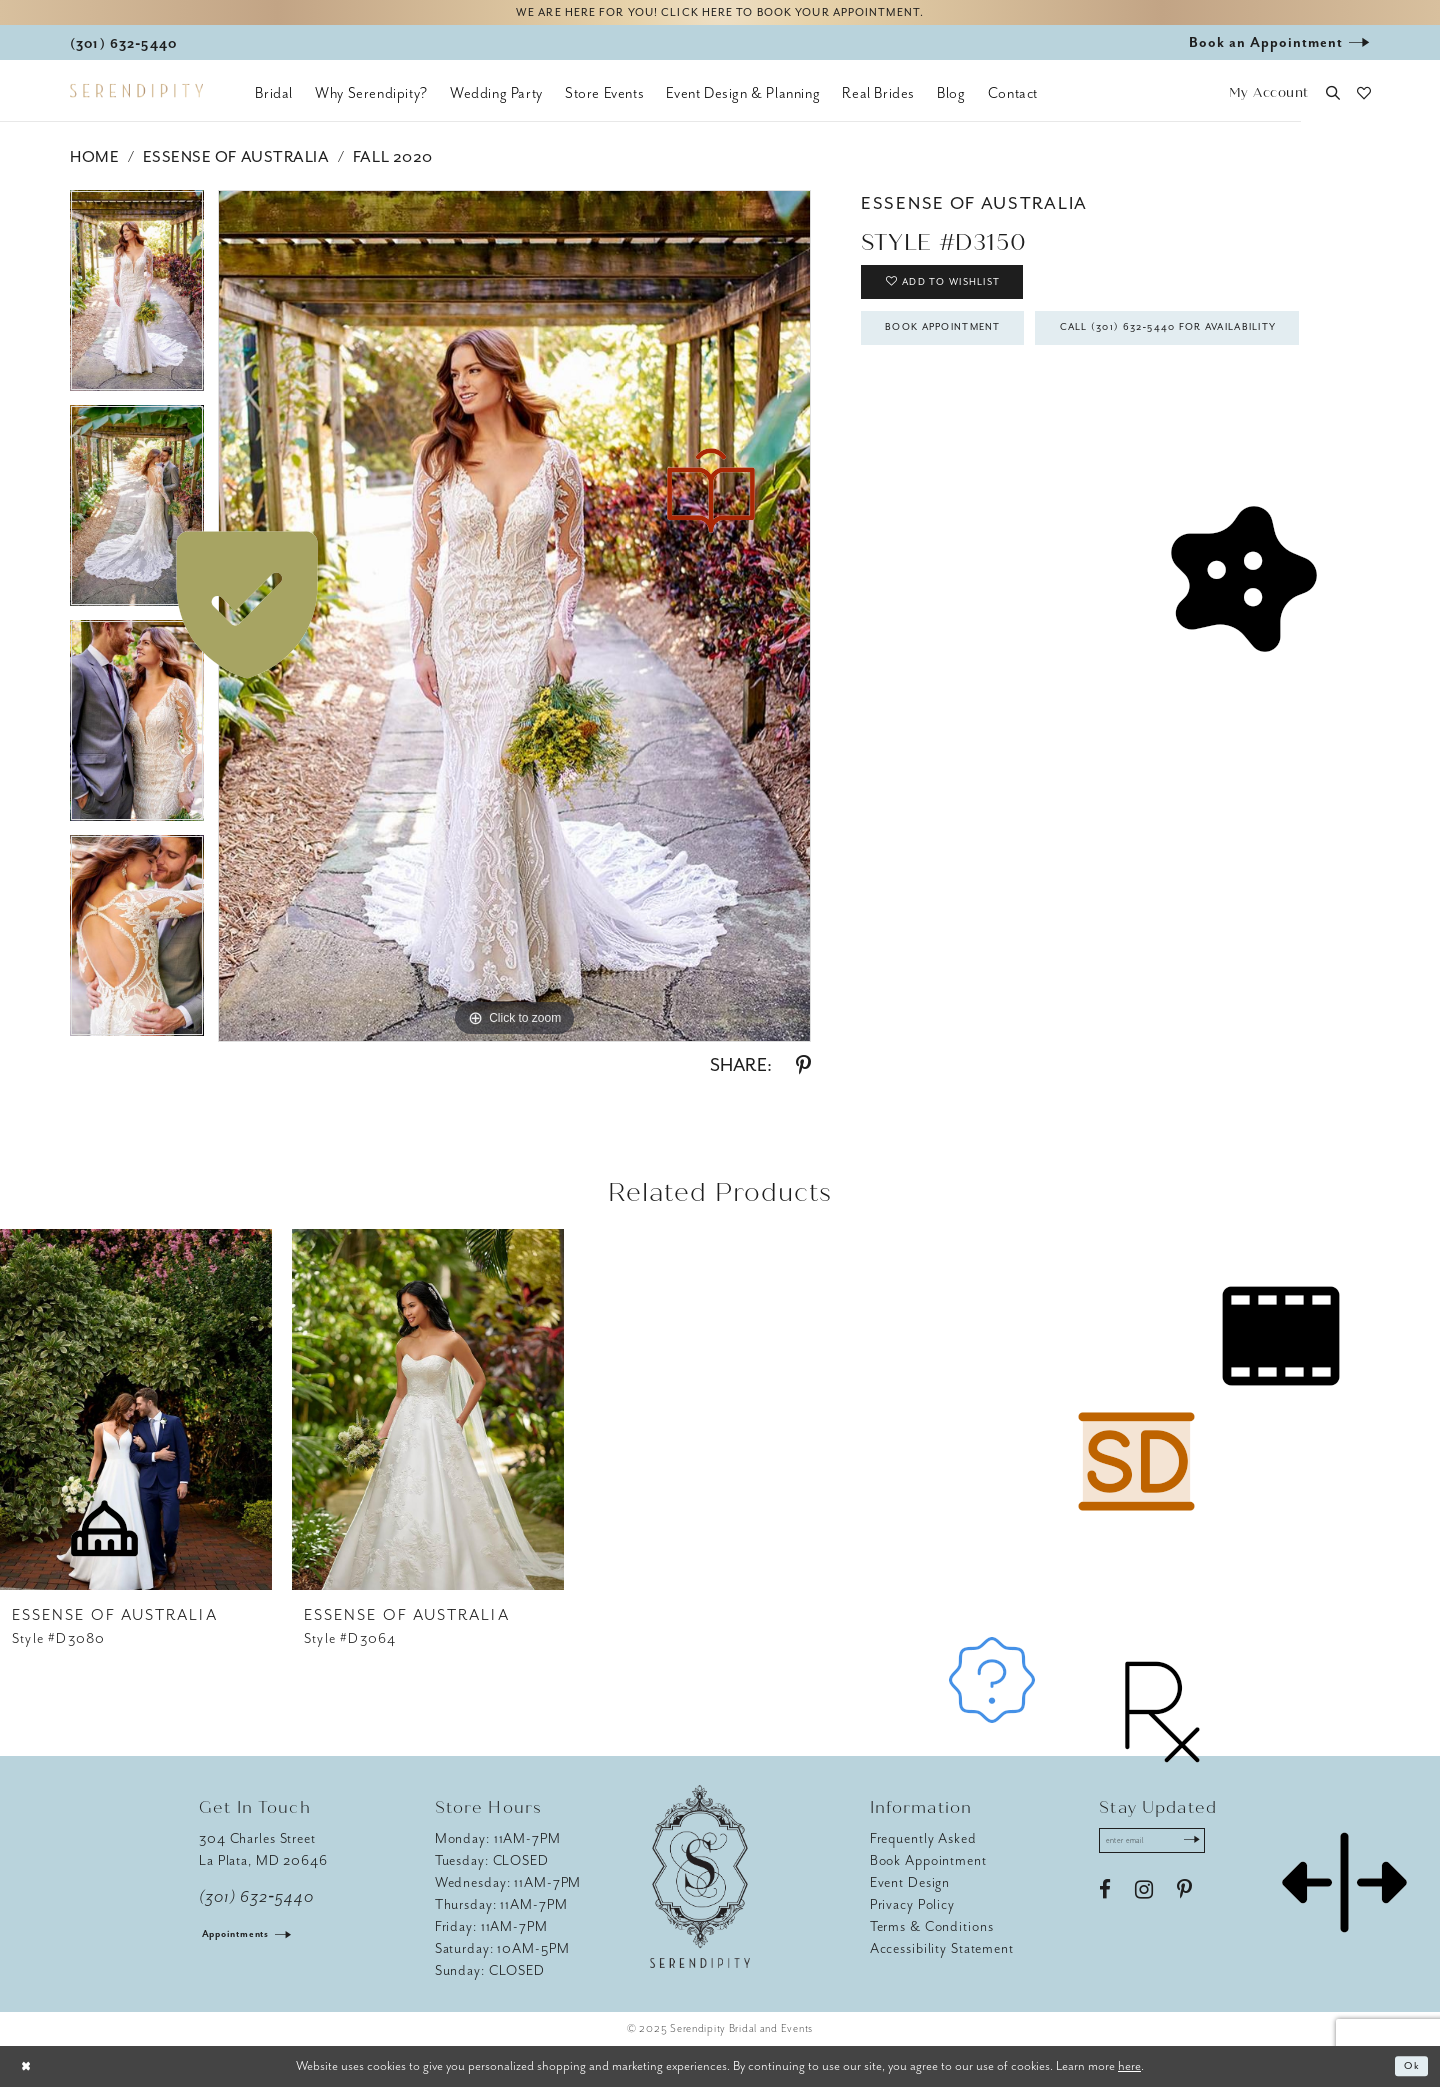 This screenshot has width=1440, height=2093. What do you see at coordinates (247, 596) in the screenshot?
I see `indicates verified or secure status` at bounding box center [247, 596].